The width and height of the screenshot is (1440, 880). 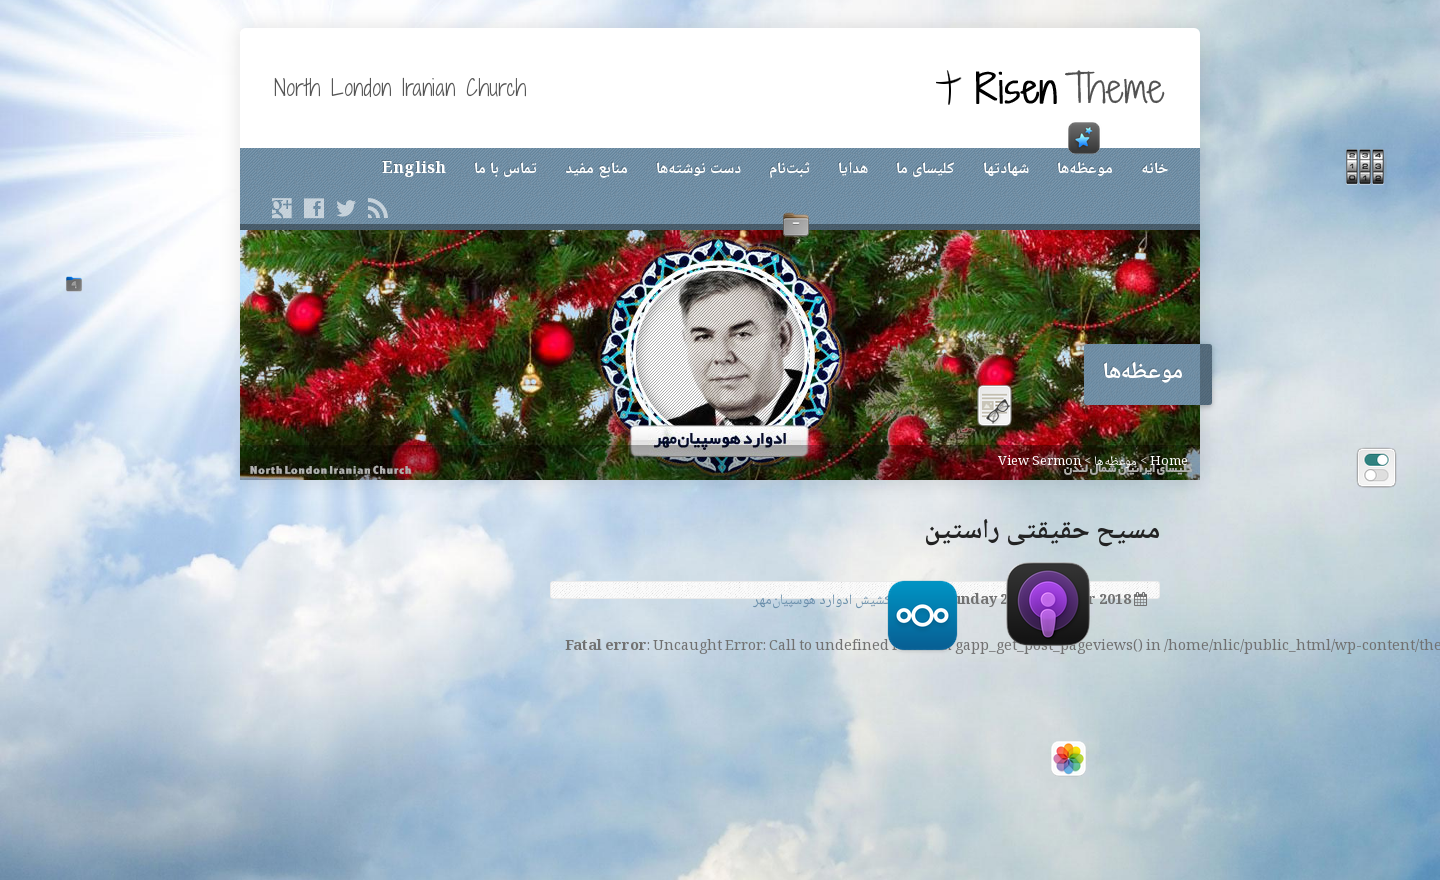 I want to click on access privacy and security settings, so click(x=1365, y=167).